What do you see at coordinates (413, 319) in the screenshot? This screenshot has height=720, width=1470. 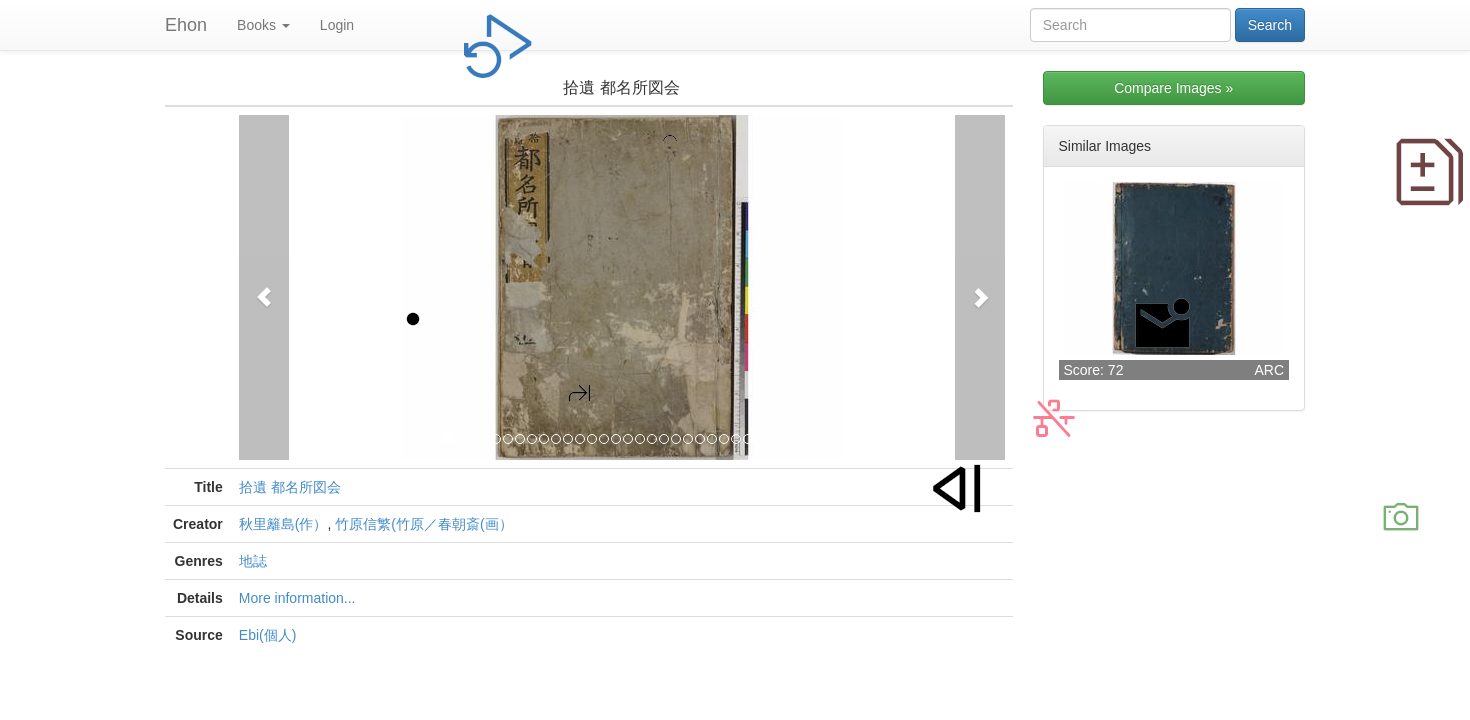 I see `indicates an unread notification or new item` at bounding box center [413, 319].